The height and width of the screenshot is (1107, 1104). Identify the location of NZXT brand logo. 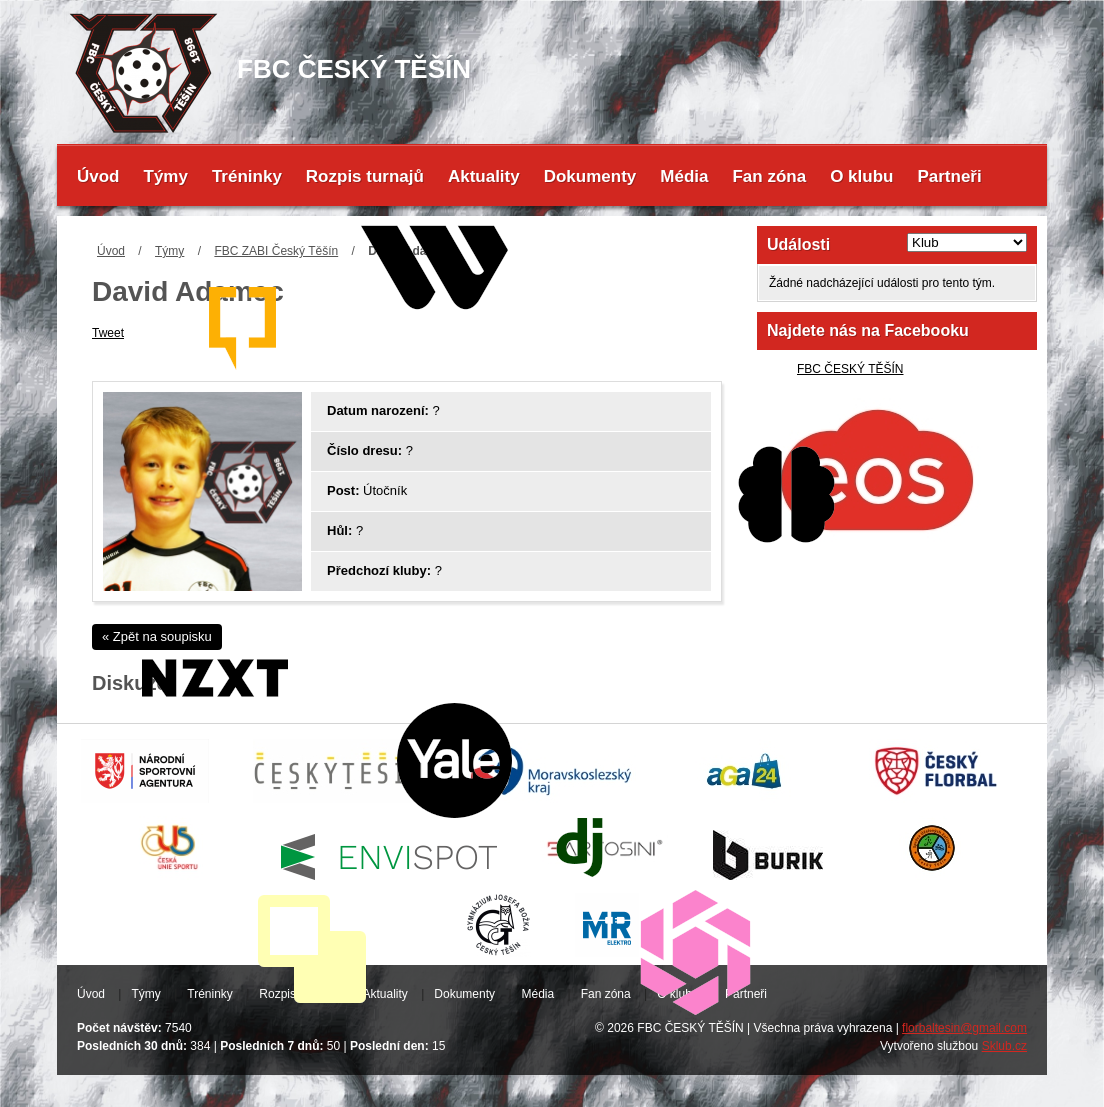
(215, 678).